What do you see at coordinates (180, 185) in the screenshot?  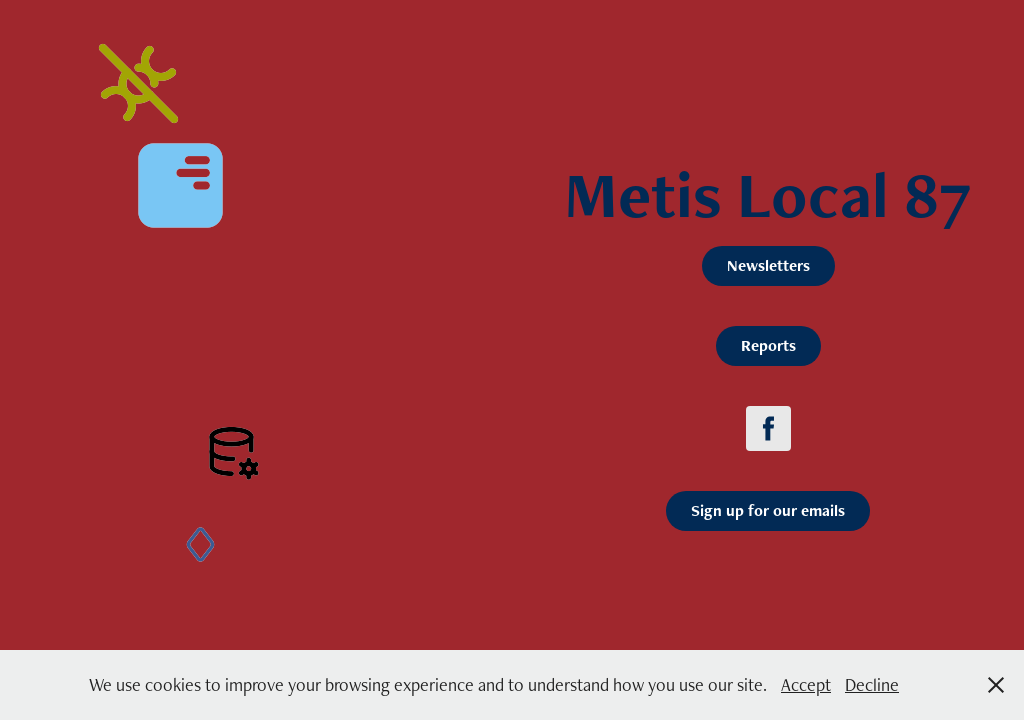 I see `align content to top-right of container` at bounding box center [180, 185].